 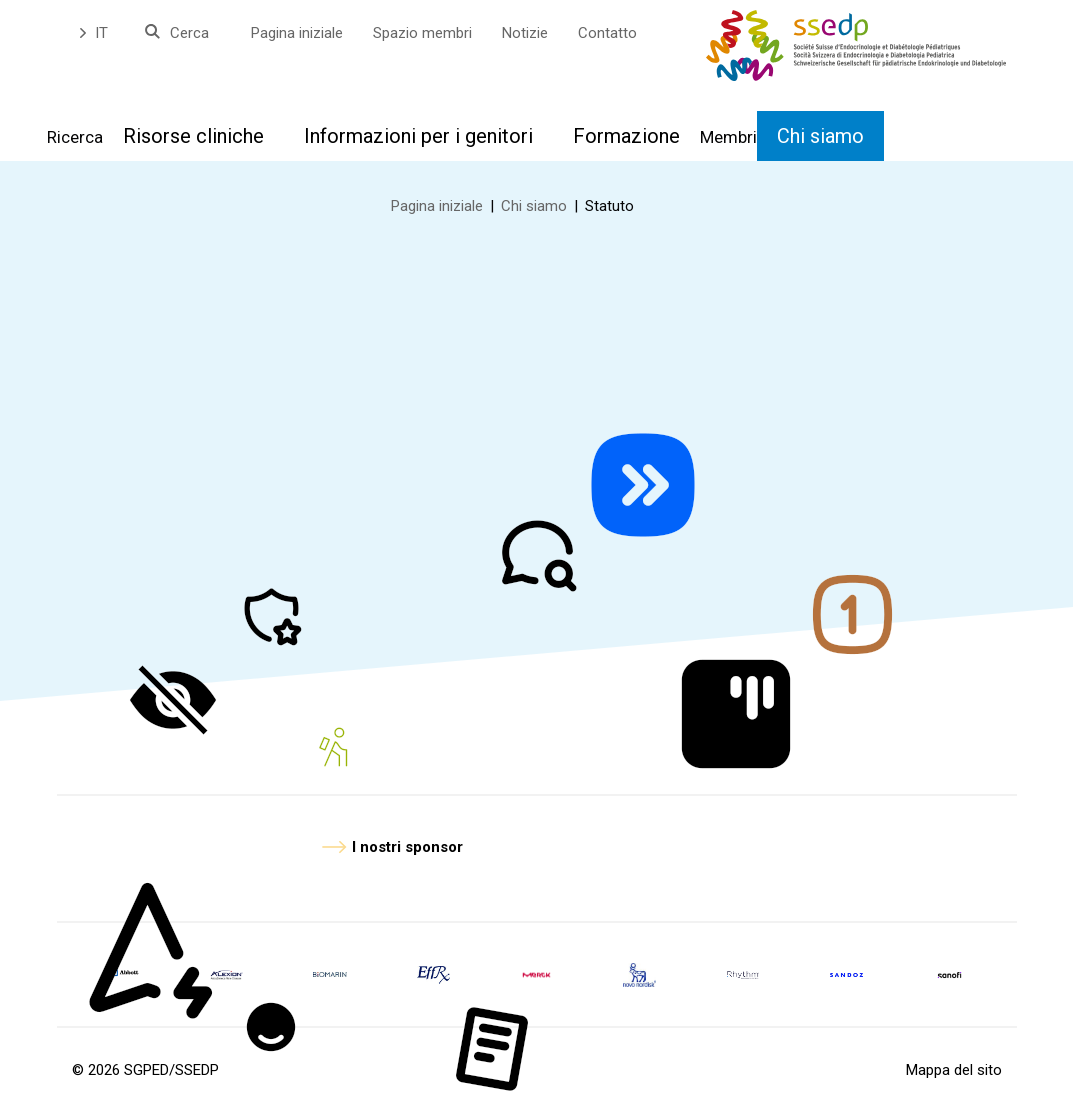 I want to click on view your resume or CV, so click(x=492, y=1049).